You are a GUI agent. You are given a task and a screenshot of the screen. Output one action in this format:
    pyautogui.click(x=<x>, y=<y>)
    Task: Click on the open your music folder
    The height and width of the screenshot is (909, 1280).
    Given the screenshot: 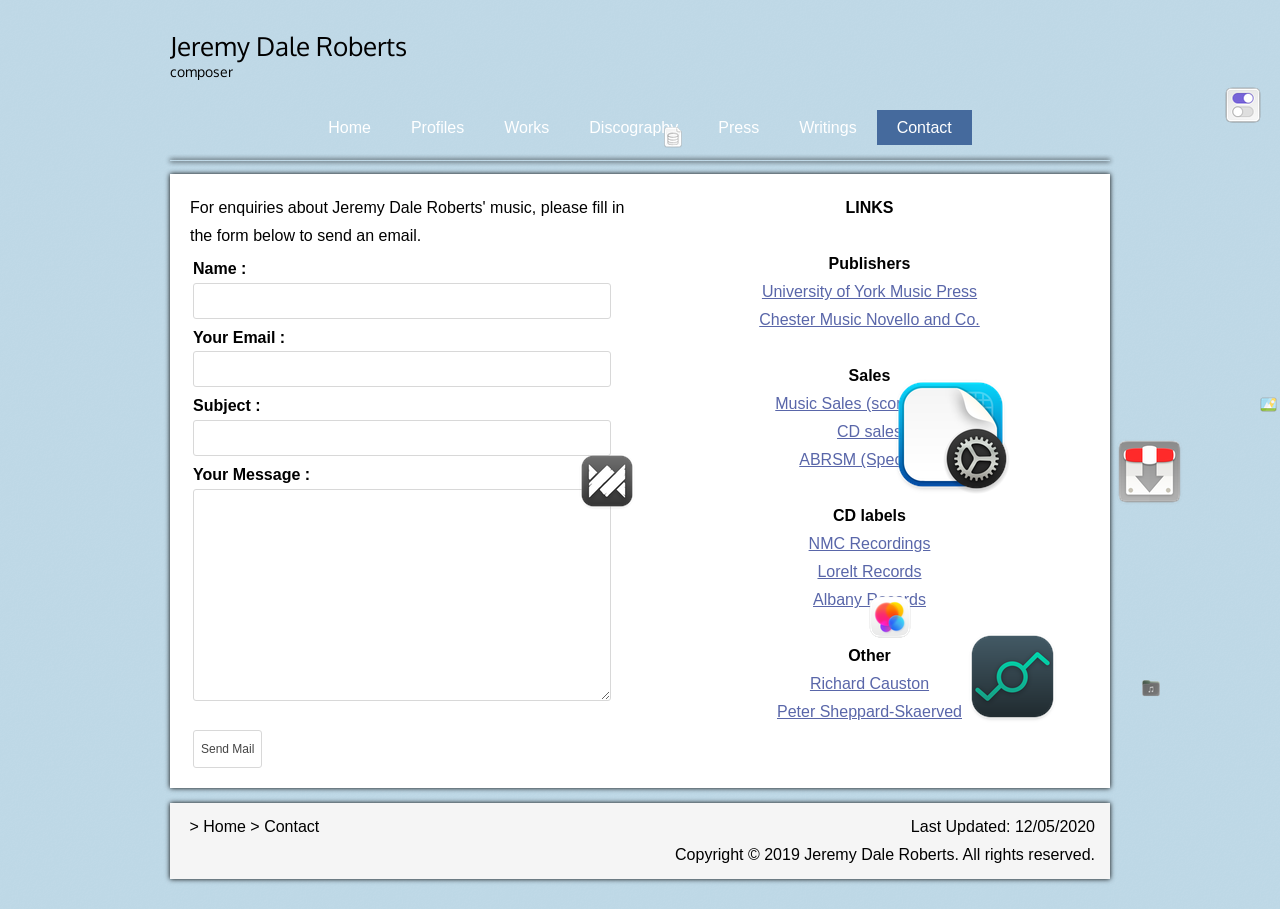 What is the action you would take?
    pyautogui.click(x=1151, y=688)
    